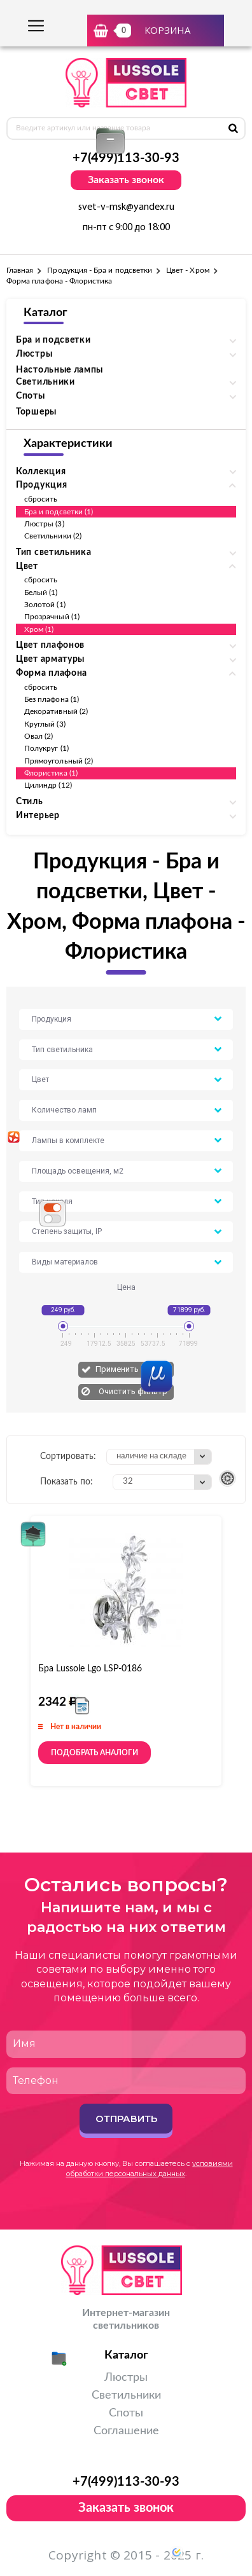 Image resolution: width=252 pixels, height=2576 pixels. What do you see at coordinates (59, 2358) in the screenshot?
I see `create a new folder` at bounding box center [59, 2358].